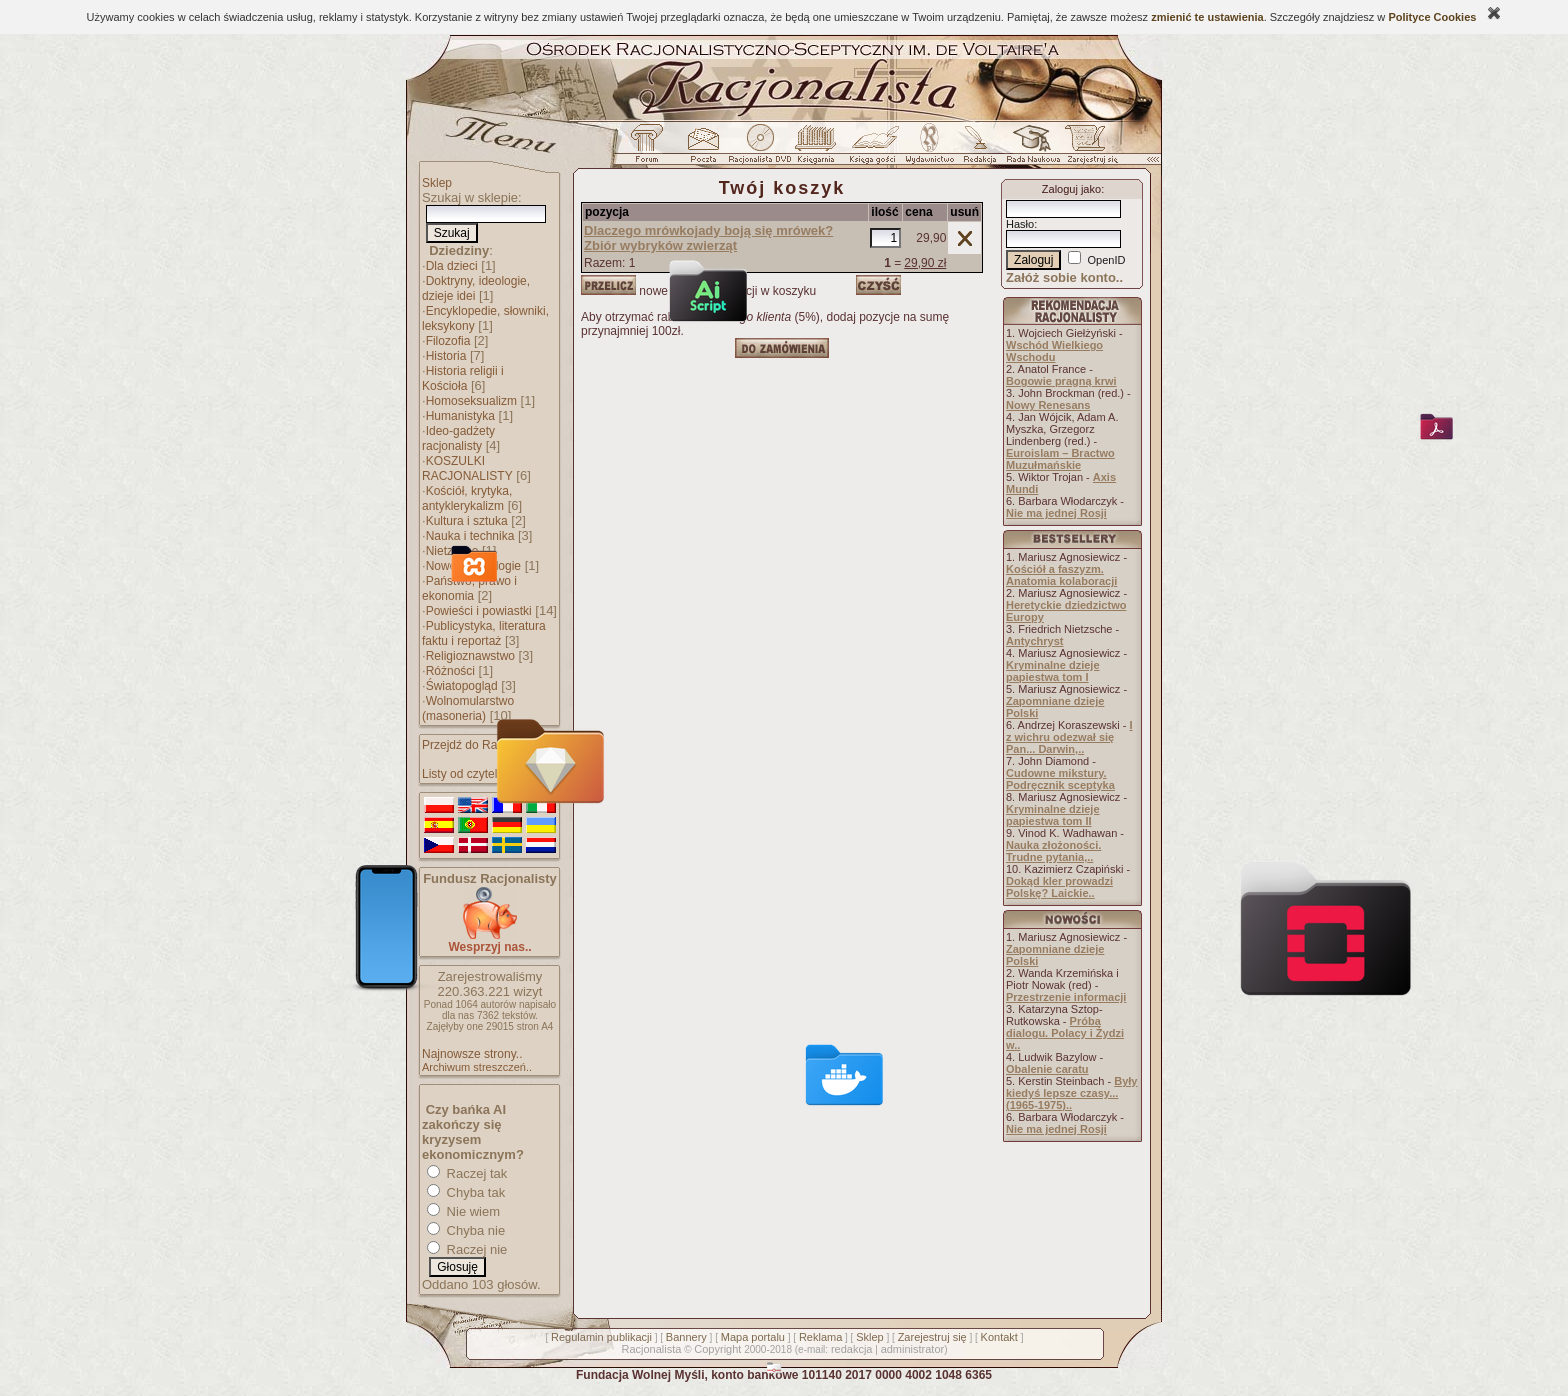 The image size is (1568, 1396). Describe the element at coordinates (474, 565) in the screenshot. I see `open XAMPP local server files folder` at that location.